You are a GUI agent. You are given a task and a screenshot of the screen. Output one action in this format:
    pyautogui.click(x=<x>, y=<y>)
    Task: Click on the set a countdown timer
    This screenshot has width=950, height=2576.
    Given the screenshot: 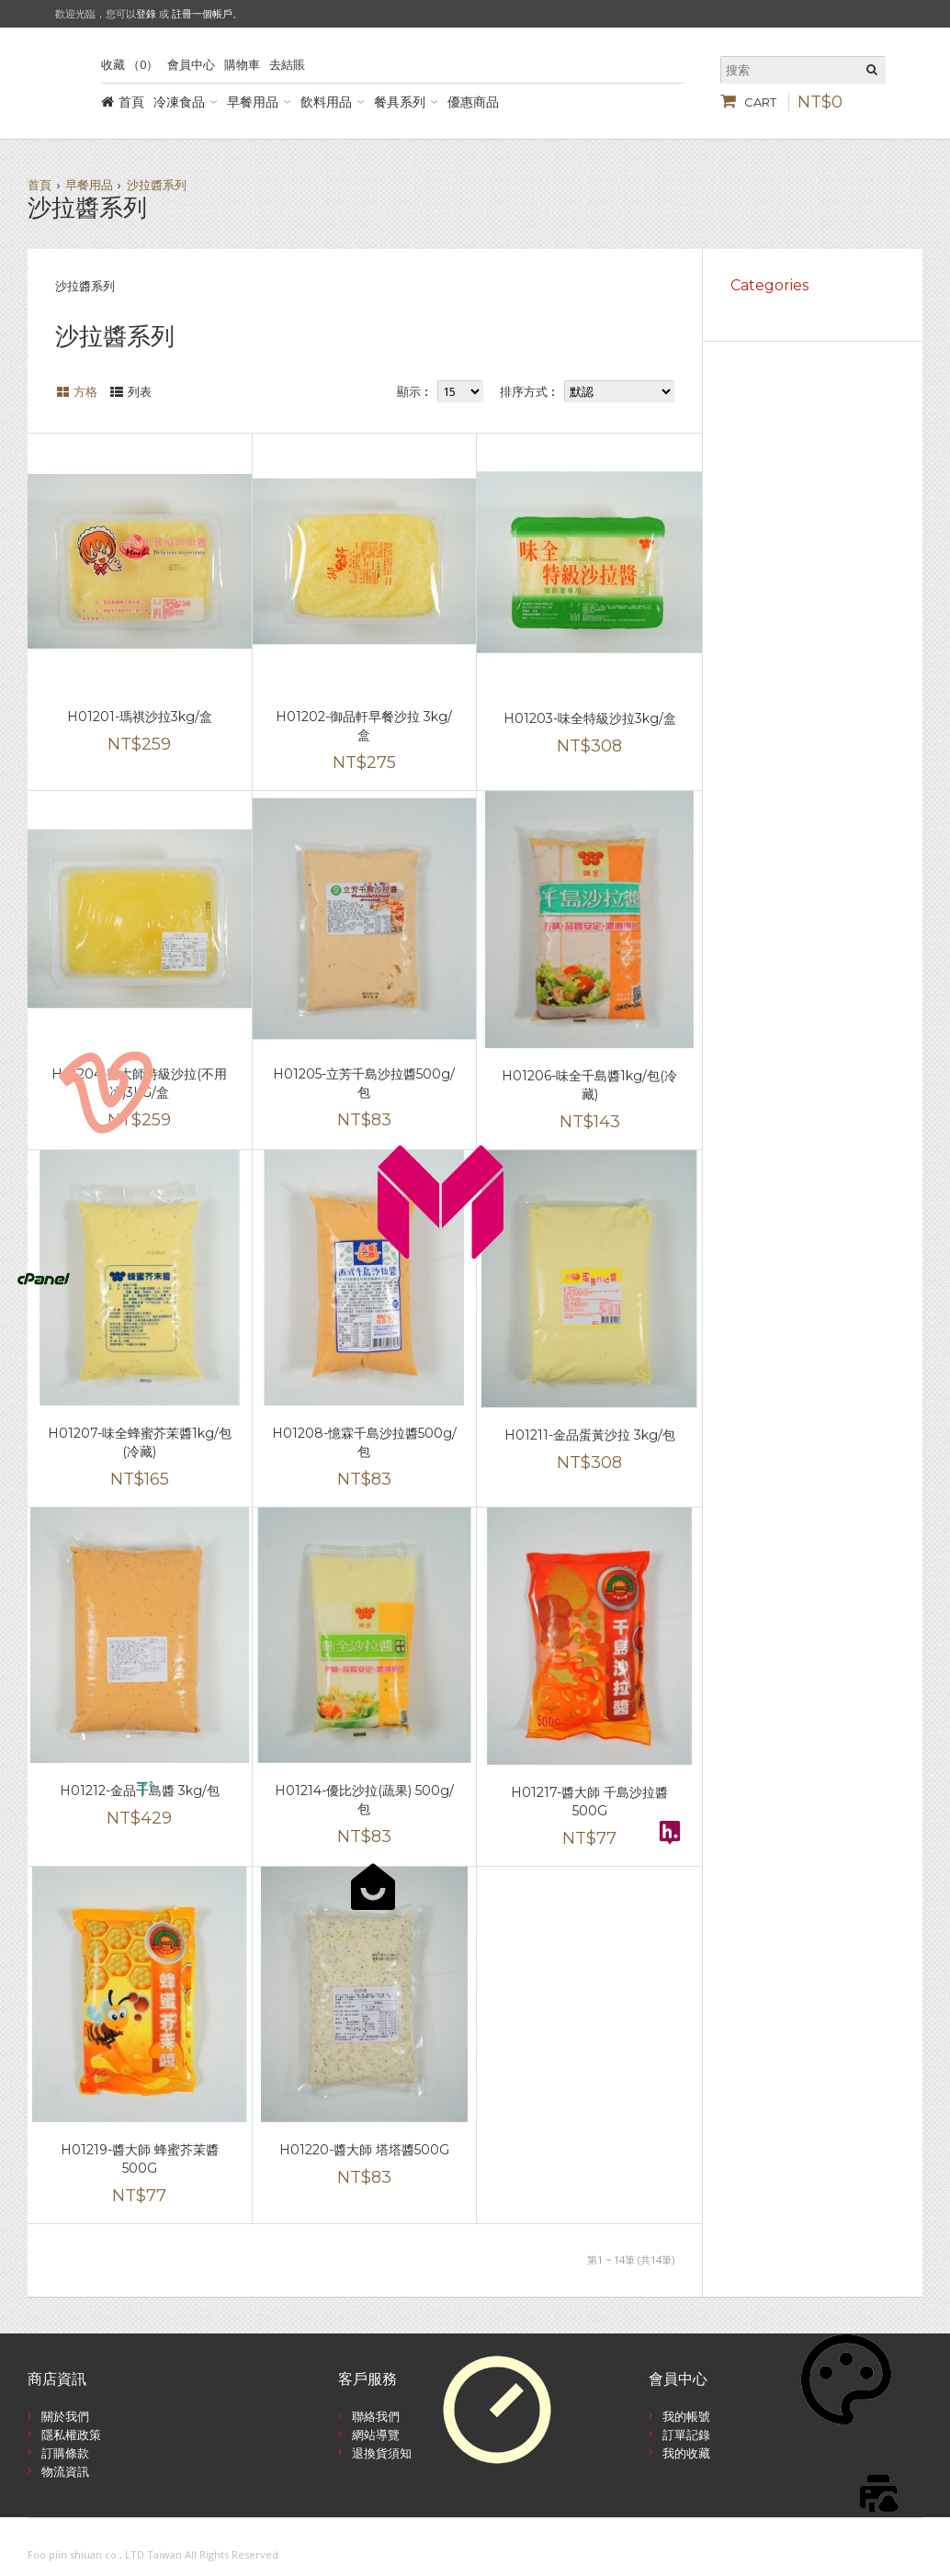 What is the action you would take?
    pyautogui.click(x=497, y=2410)
    